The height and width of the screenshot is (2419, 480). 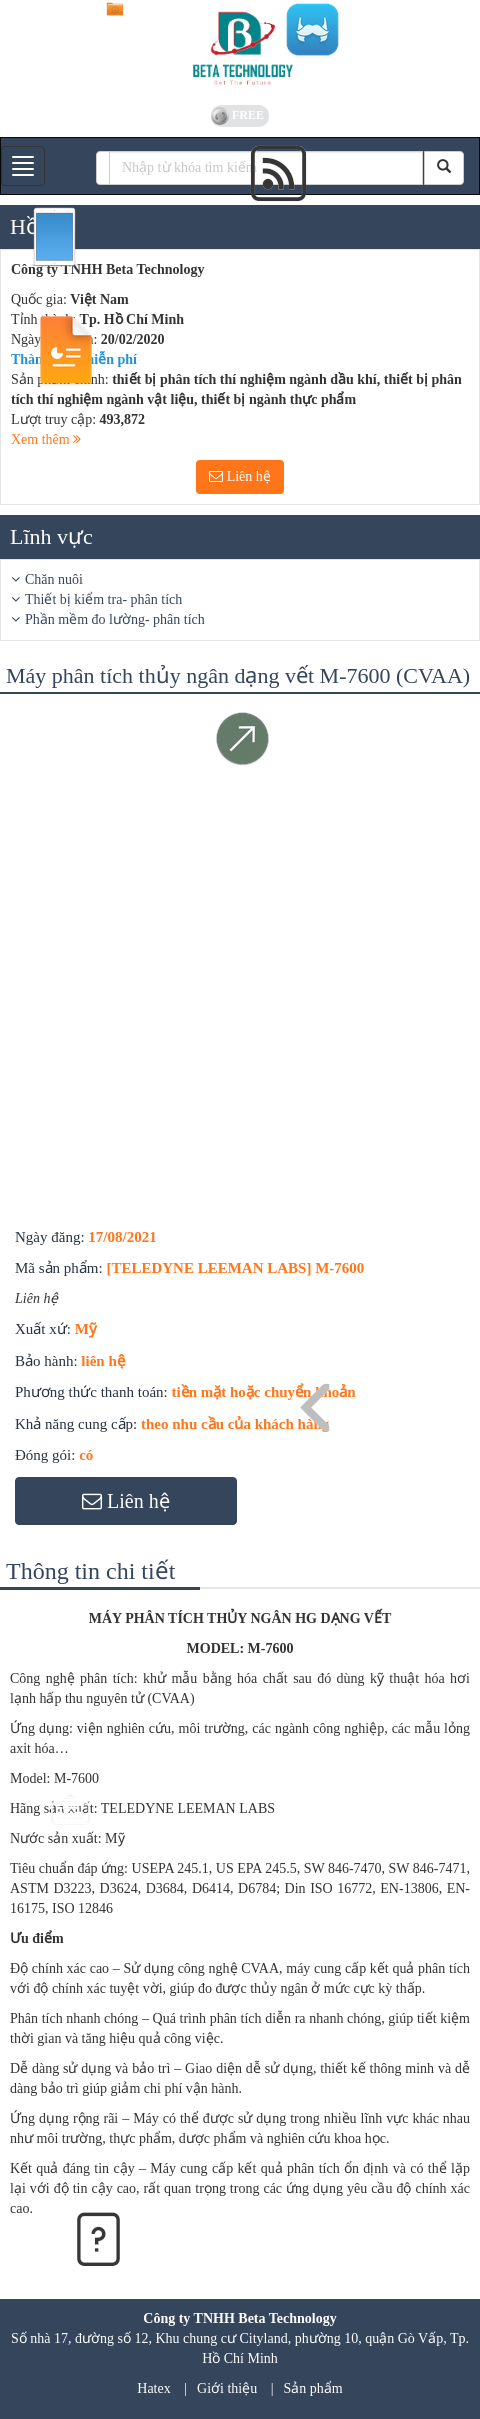 I want to click on access RSS feed reader, so click(x=278, y=173).